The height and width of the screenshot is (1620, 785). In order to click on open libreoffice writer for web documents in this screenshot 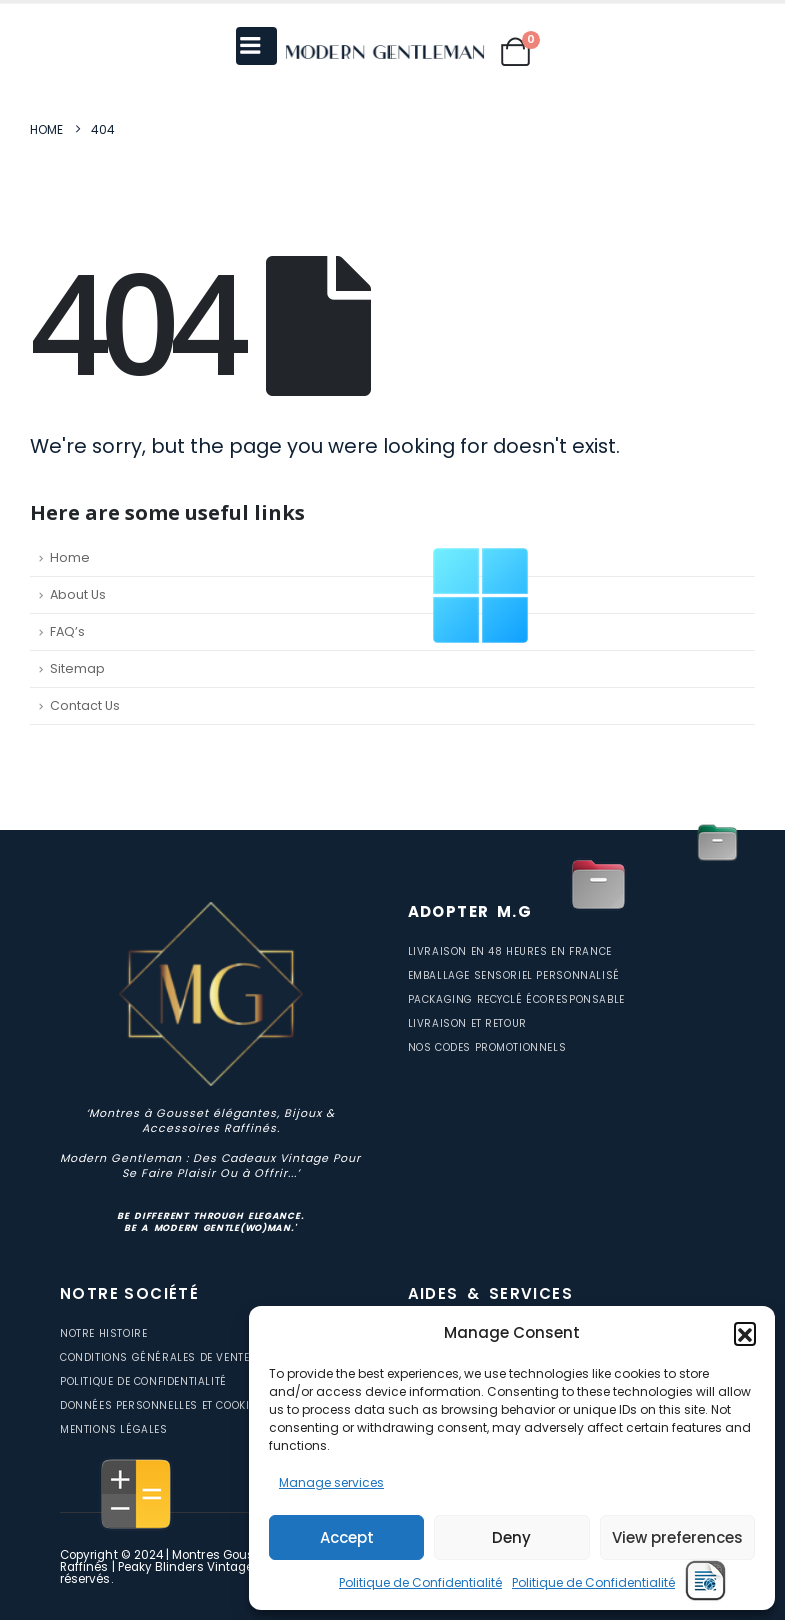, I will do `click(705, 1580)`.